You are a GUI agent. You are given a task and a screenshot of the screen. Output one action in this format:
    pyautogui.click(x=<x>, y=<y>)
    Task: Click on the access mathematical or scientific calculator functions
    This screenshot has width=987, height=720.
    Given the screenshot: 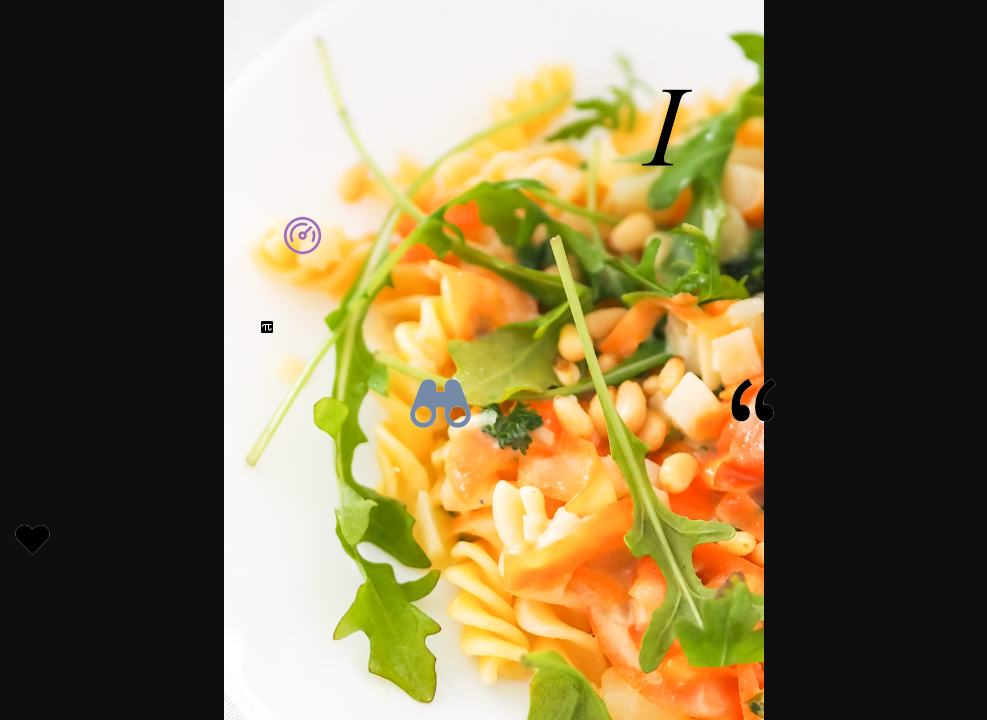 What is the action you would take?
    pyautogui.click(x=267, y=327)
    